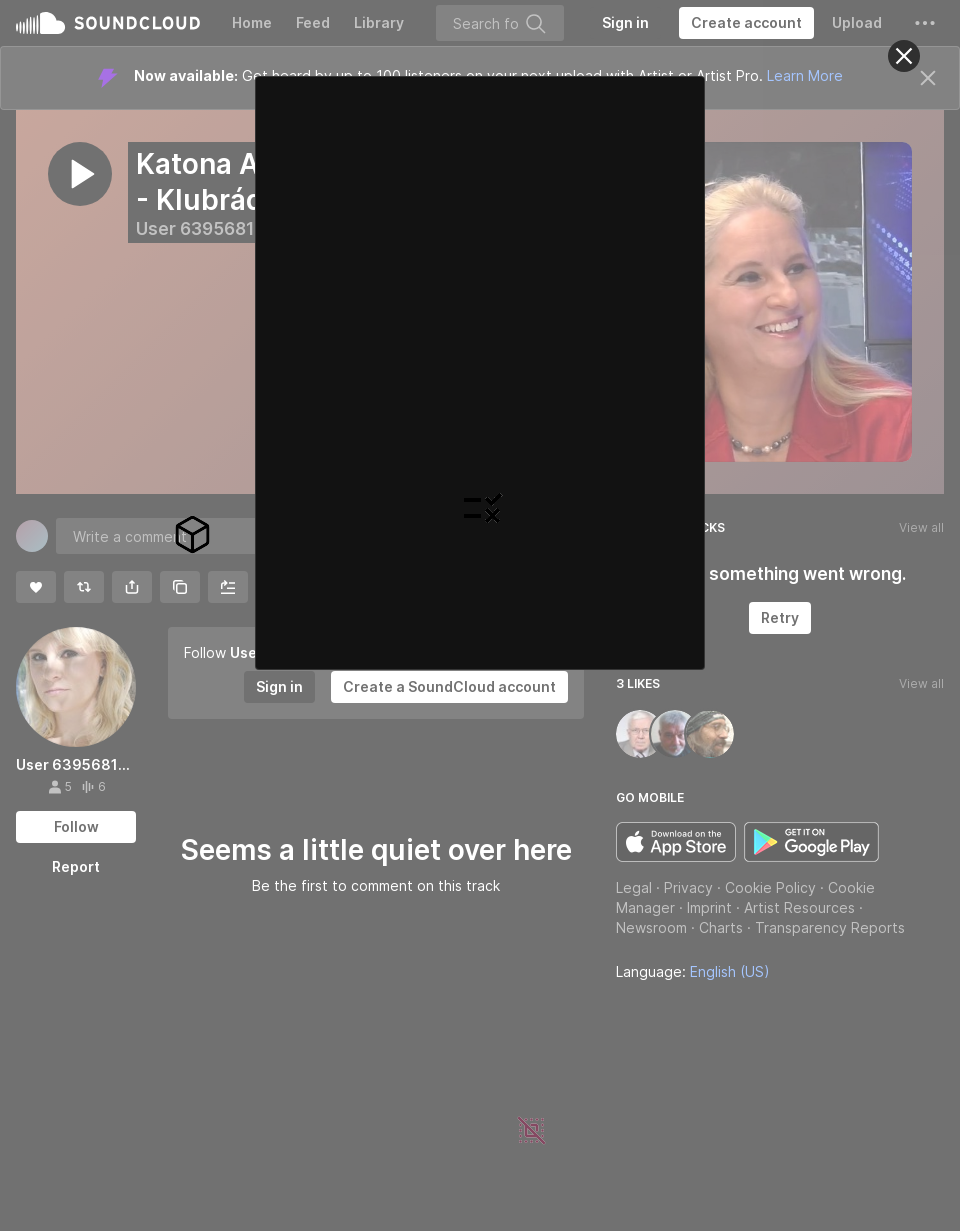 This screenshot has height=1231, width=960. What do you see at coordinates (483, 508) in the screenshot?
I see `view validation rules or criteria` at bounding box center [483, 508].